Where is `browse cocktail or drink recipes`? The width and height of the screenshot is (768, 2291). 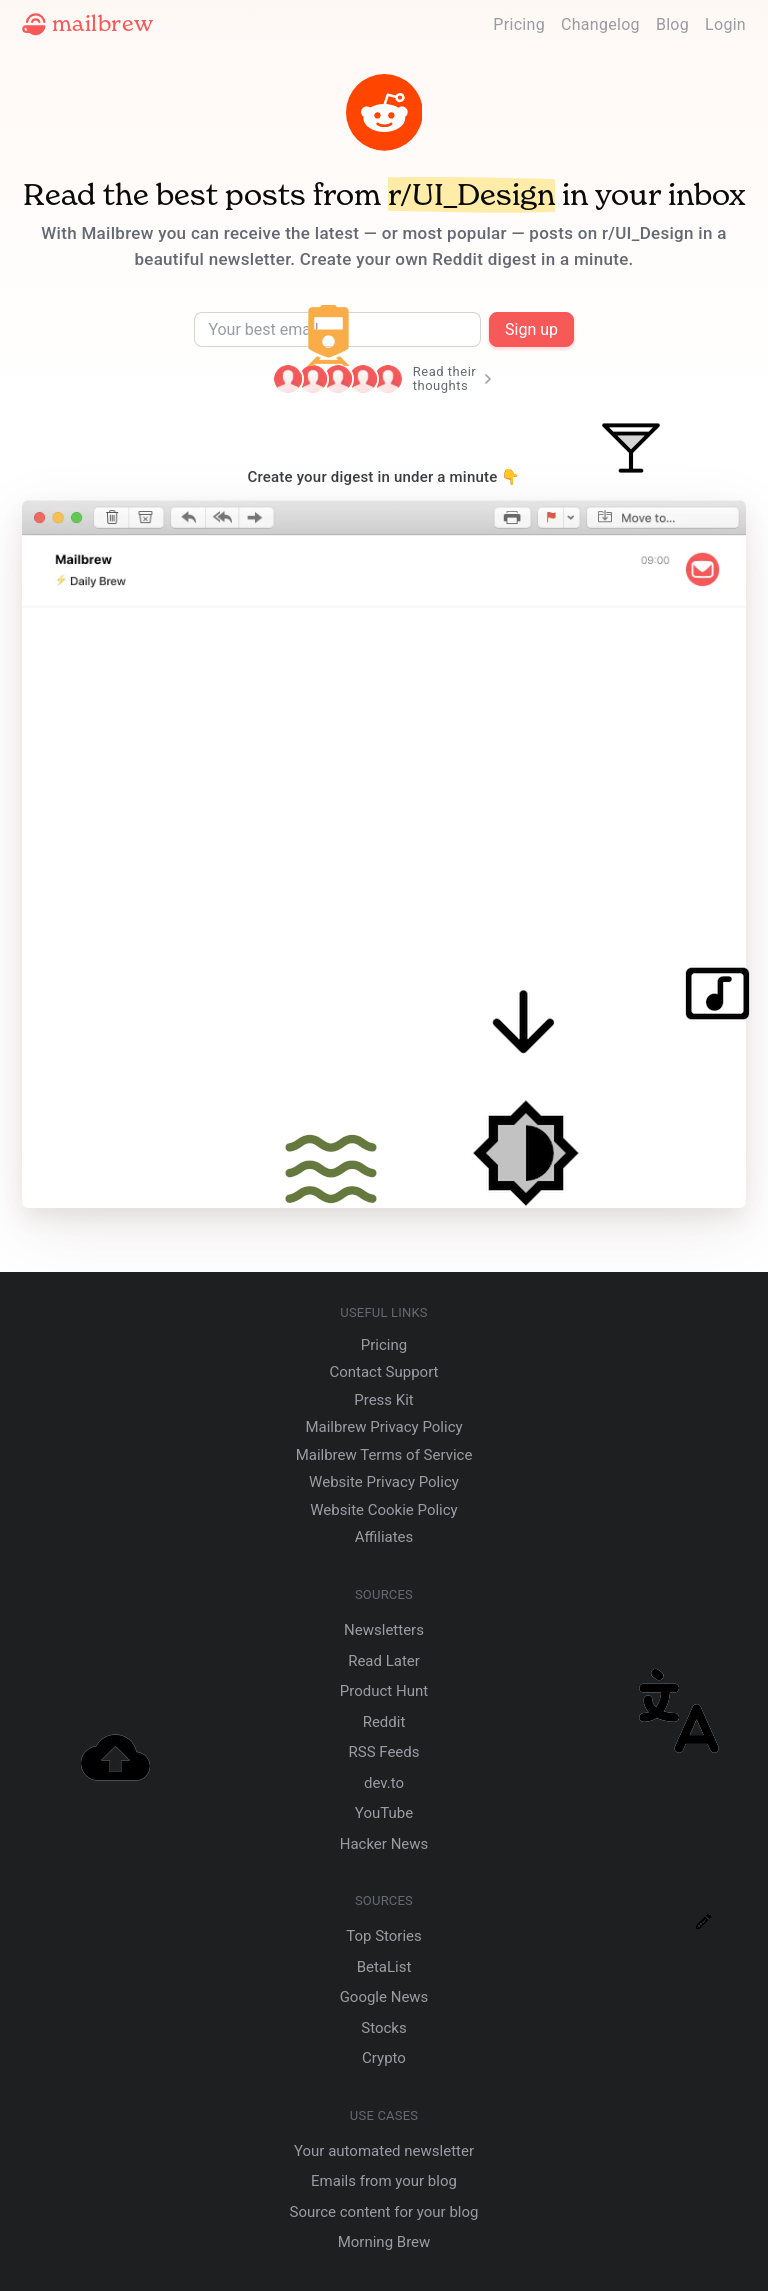
browse cocktail or drink recipes is located at coordinates (631, 448).